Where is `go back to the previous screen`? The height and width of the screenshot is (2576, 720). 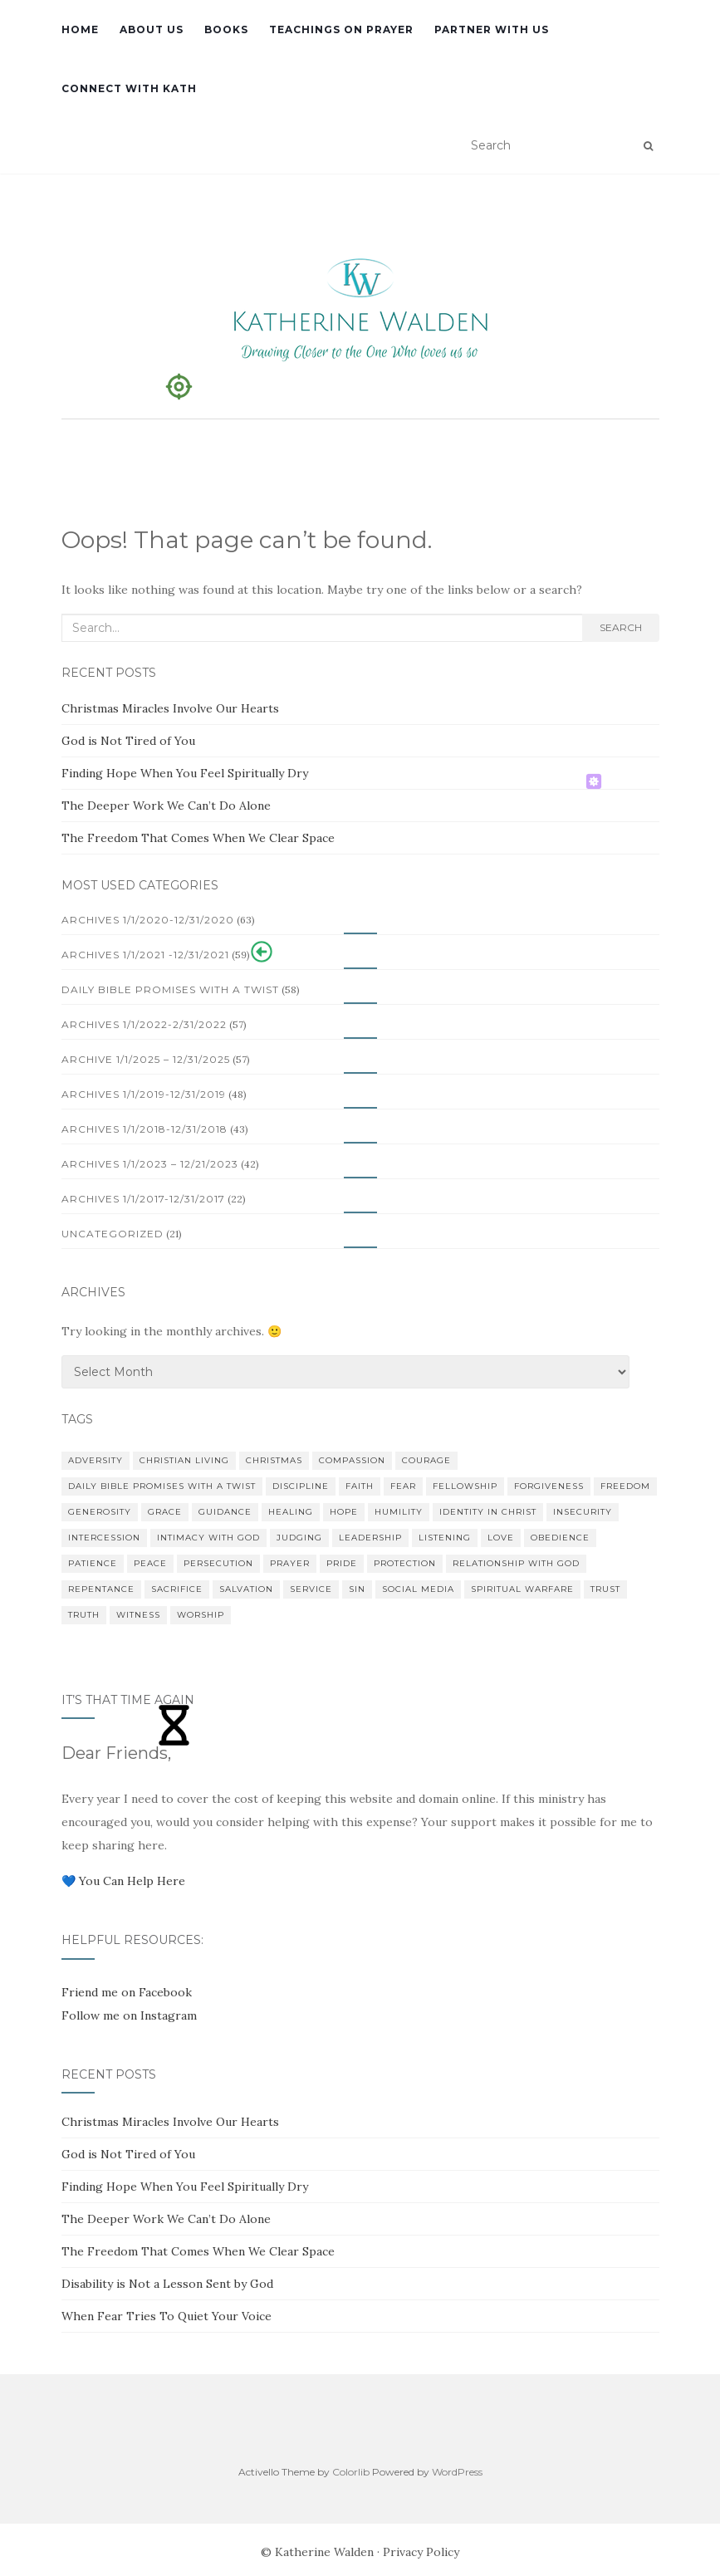 go back to the previous screen is located at coordinates (262, 952).